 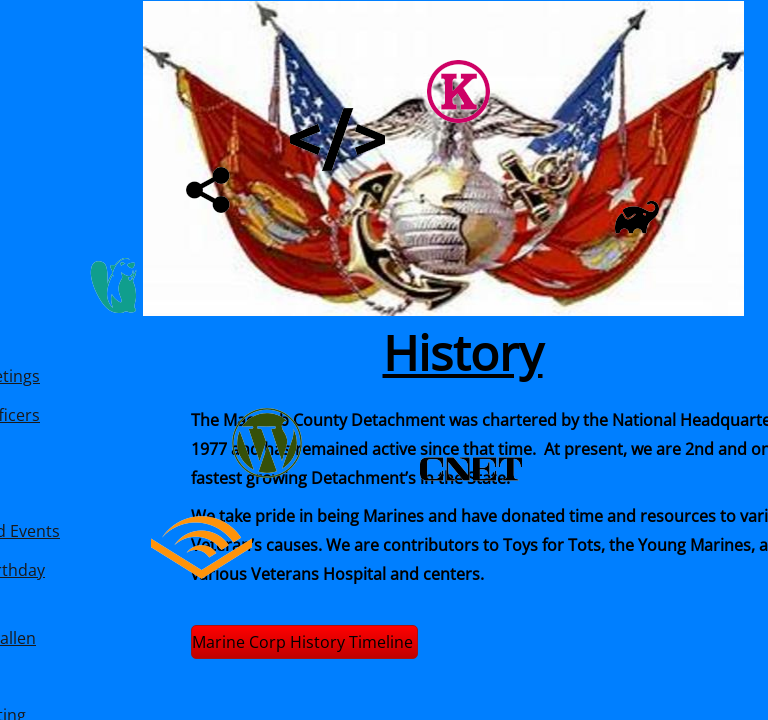 I want to click on visit cnet website or app, so click(x=471, y=469).